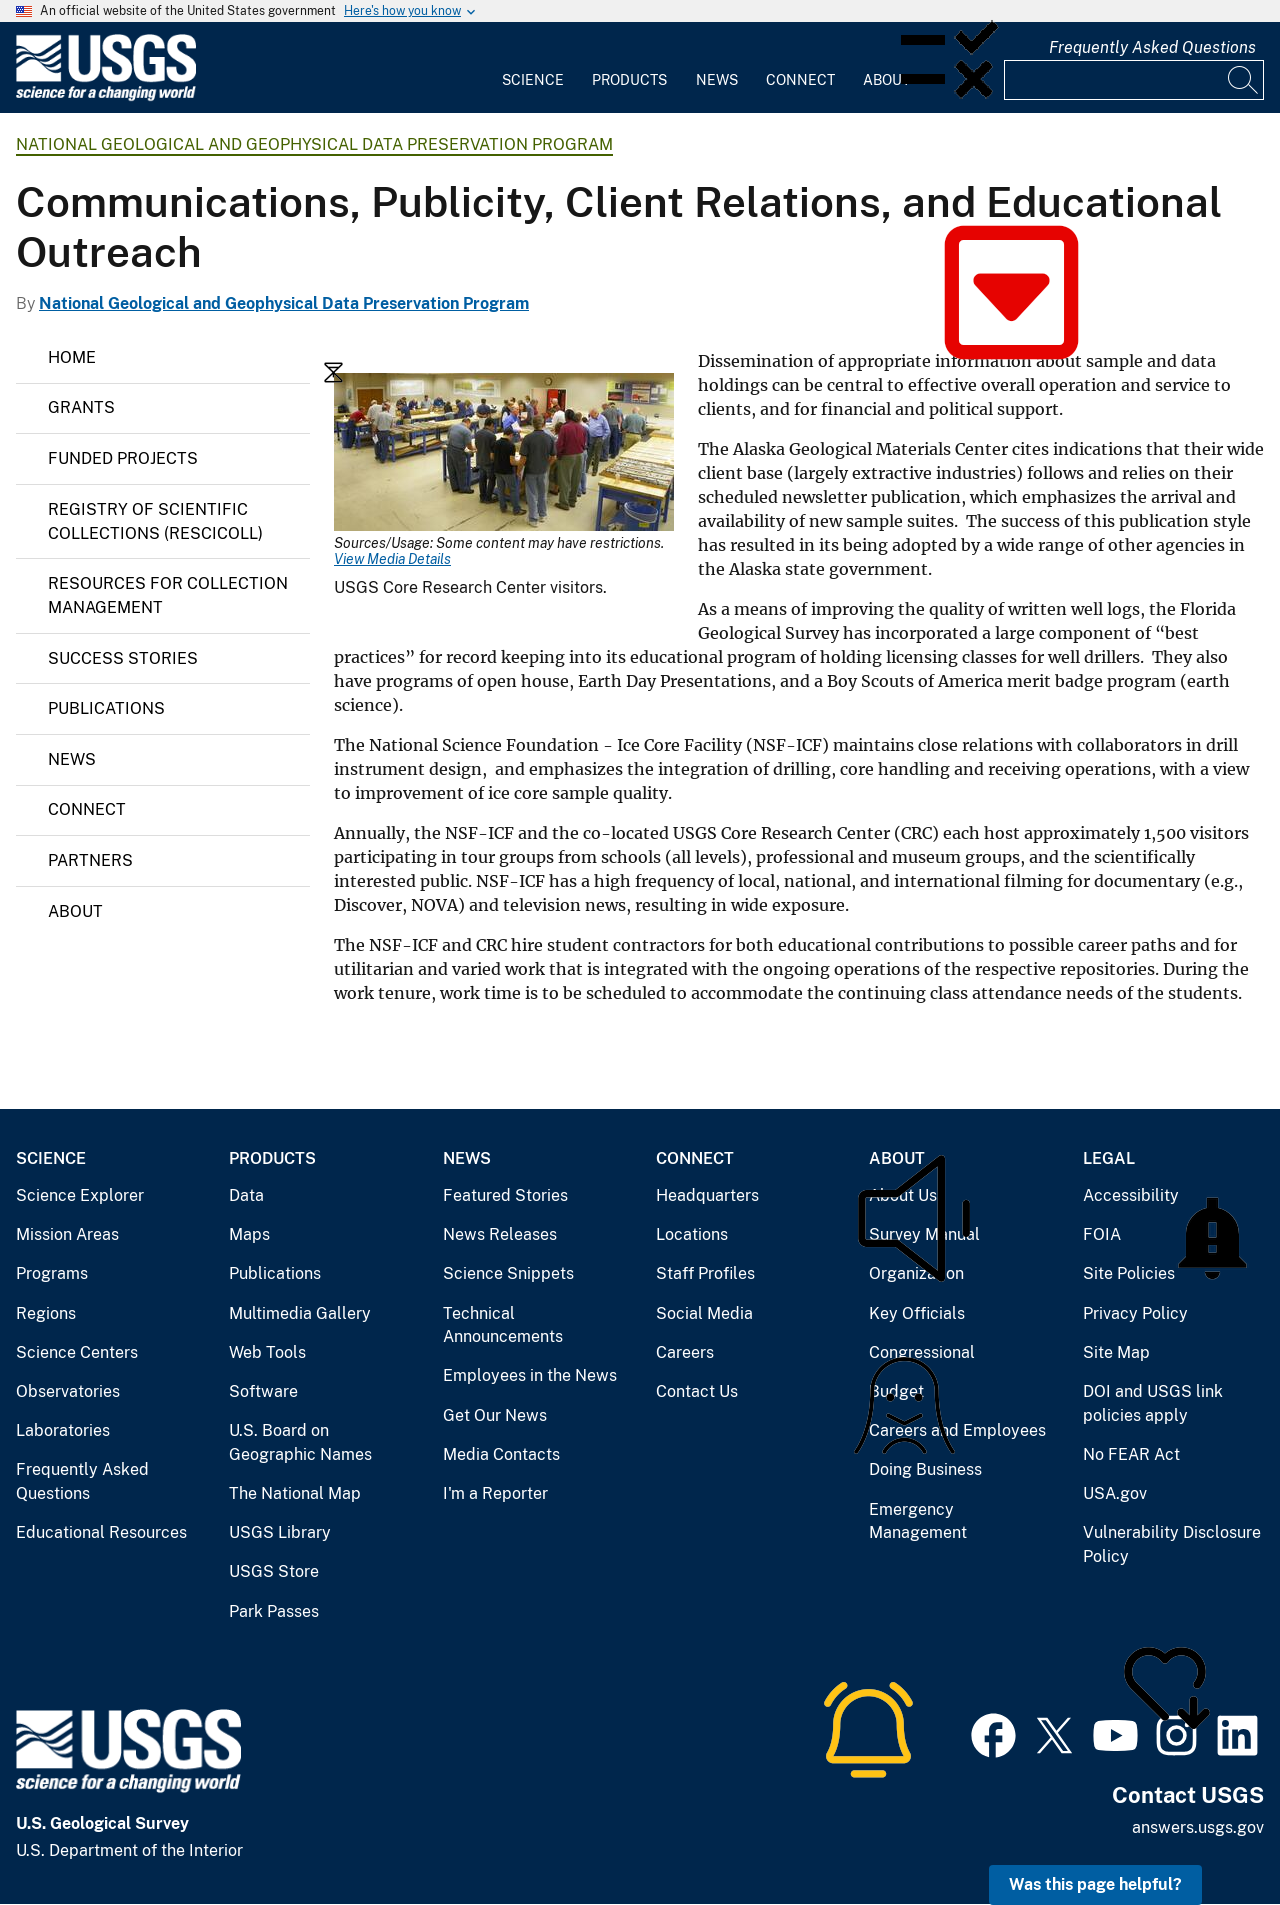  What do you see at coordinates (904, 1411) in the screenshot?
I see `indicates linux operating system compatibility` at bounding box center [904, 1411].